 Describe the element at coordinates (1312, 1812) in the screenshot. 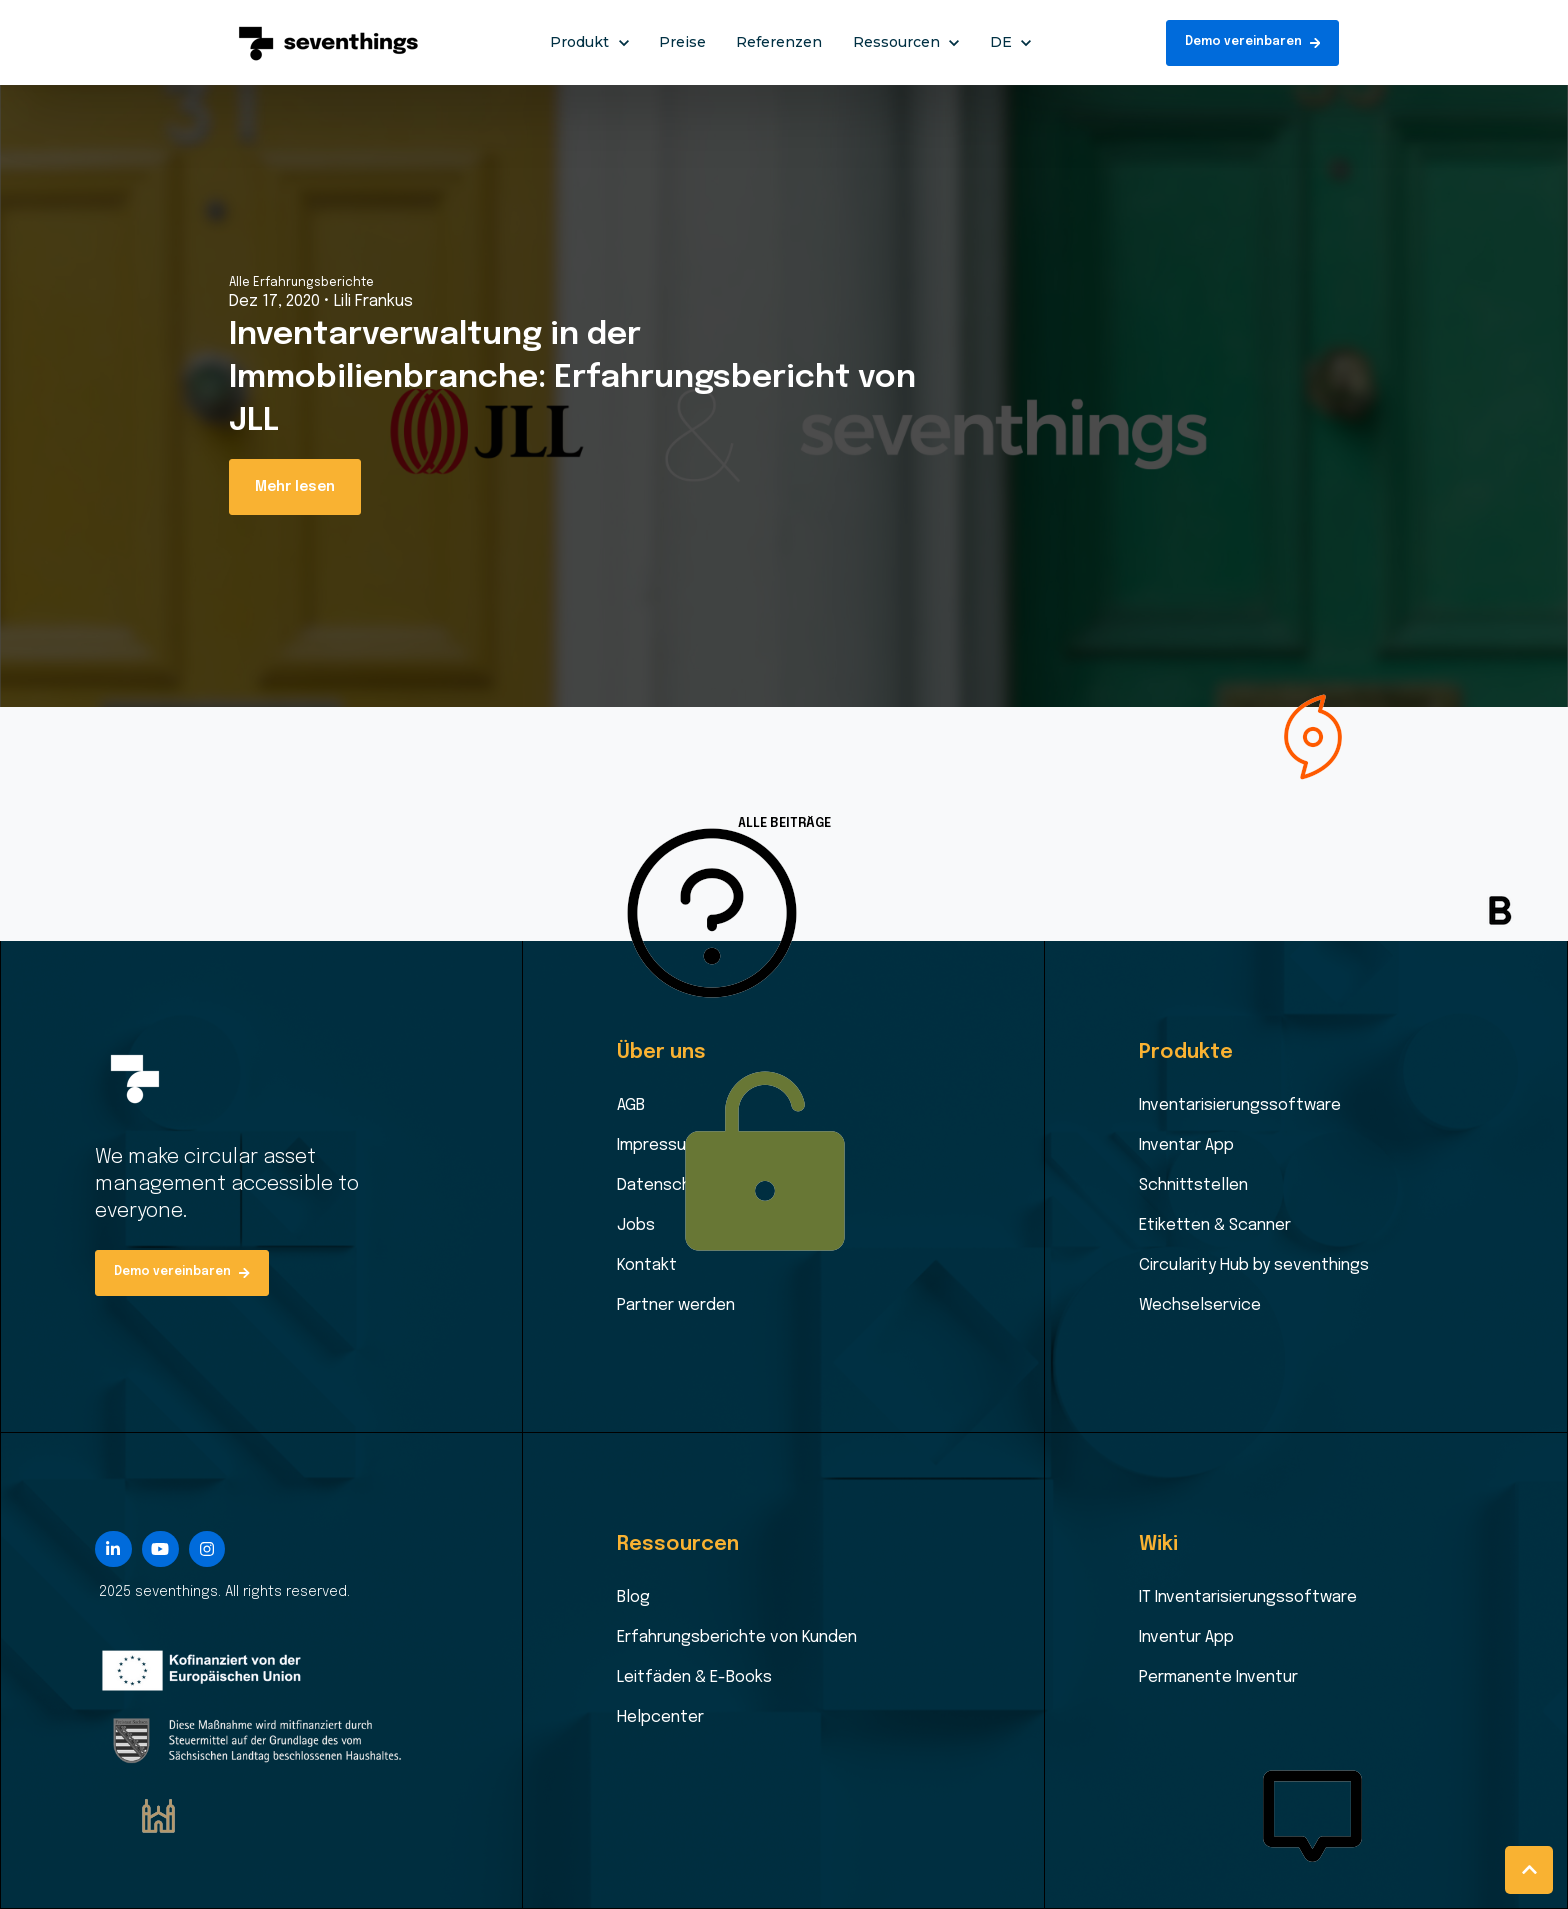

I see `open chat or messaging` at that location.